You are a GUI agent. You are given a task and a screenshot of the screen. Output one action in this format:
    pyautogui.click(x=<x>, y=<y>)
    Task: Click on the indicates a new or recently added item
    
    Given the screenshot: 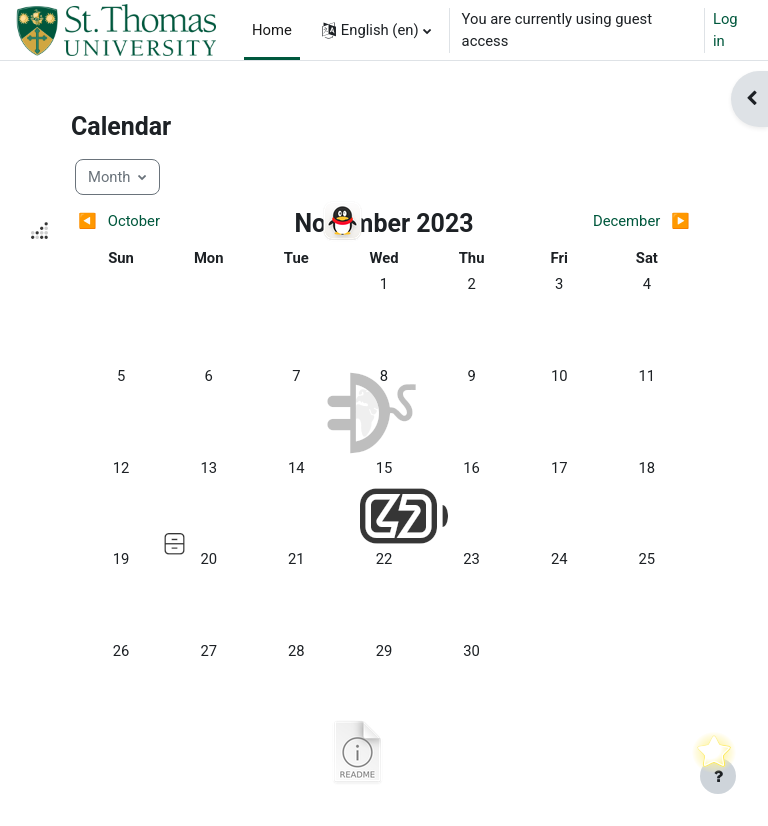 What is the action you would take?
    pyautogui.click(x=713, y=753)
    